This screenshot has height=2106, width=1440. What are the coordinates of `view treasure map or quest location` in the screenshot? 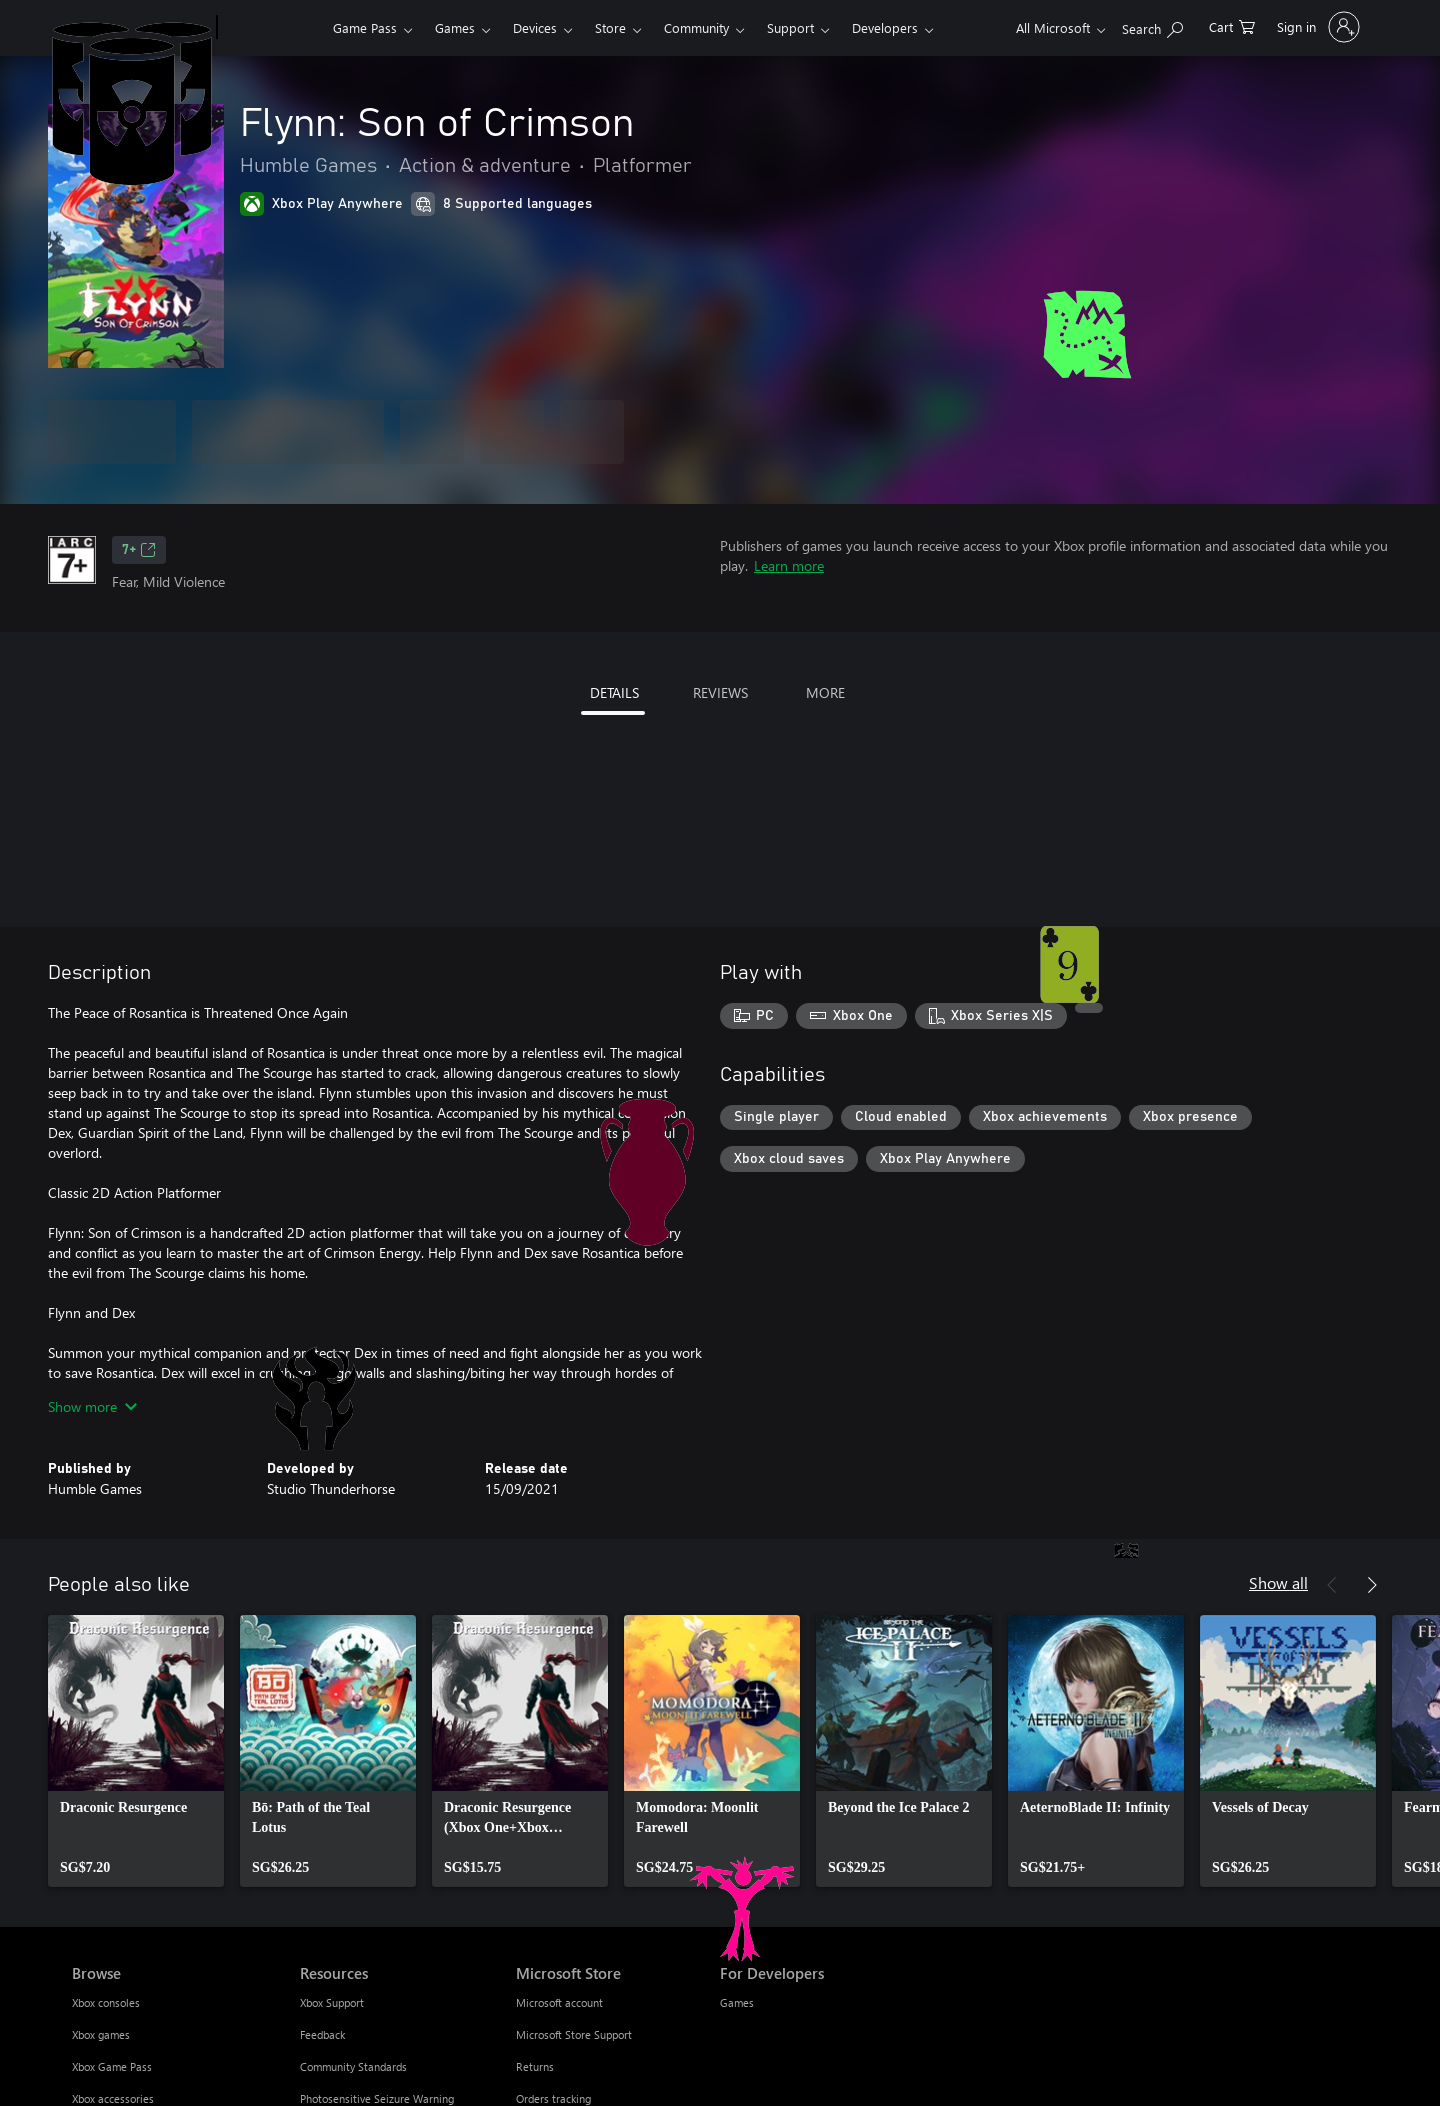 It's located at (1087, 334).